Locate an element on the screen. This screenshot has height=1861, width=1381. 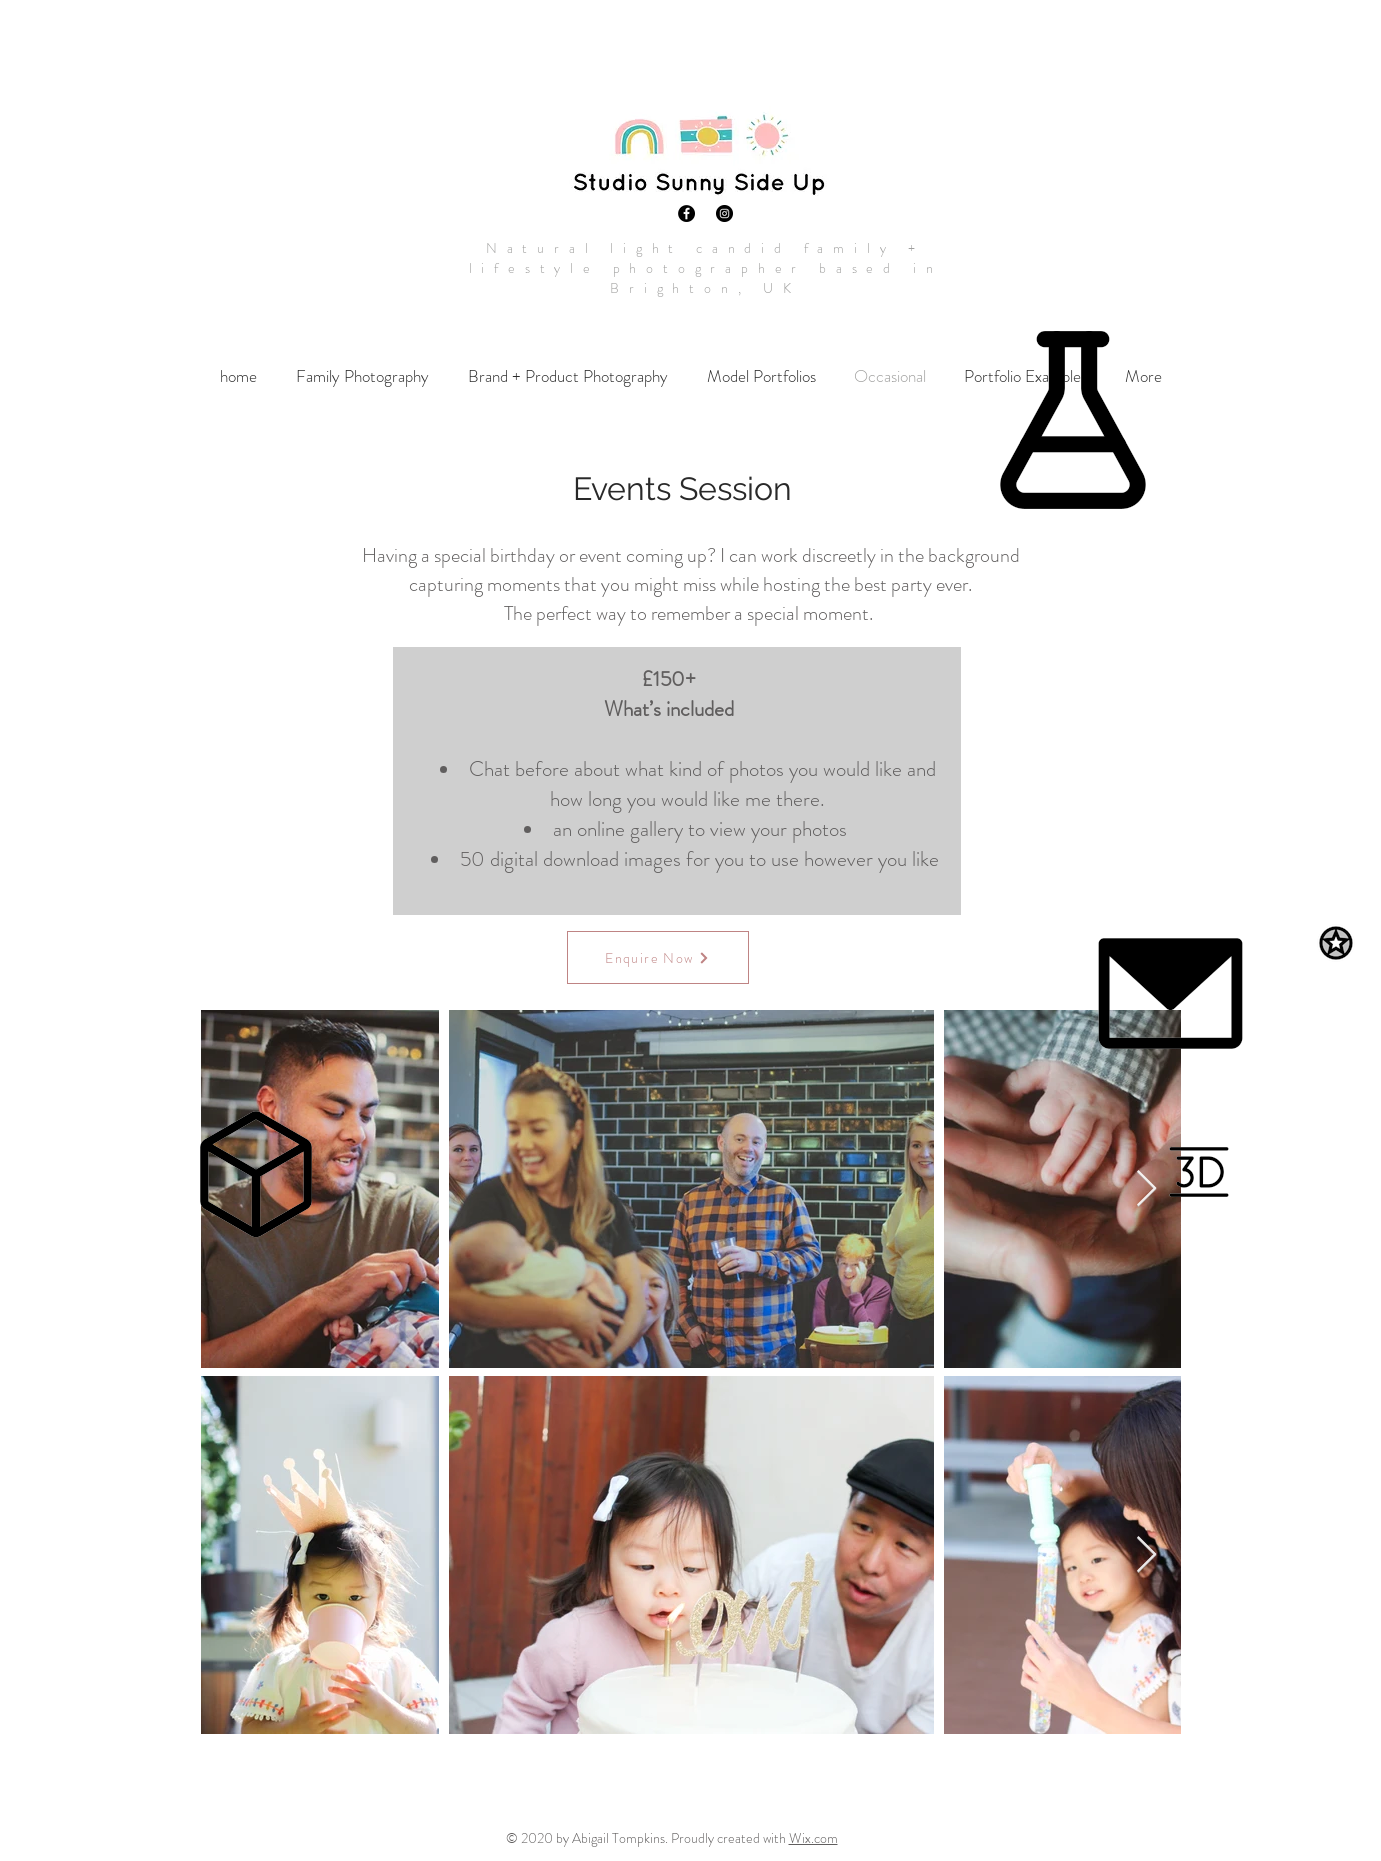
view favorites or starred items is located at coordinates (1336, 943).